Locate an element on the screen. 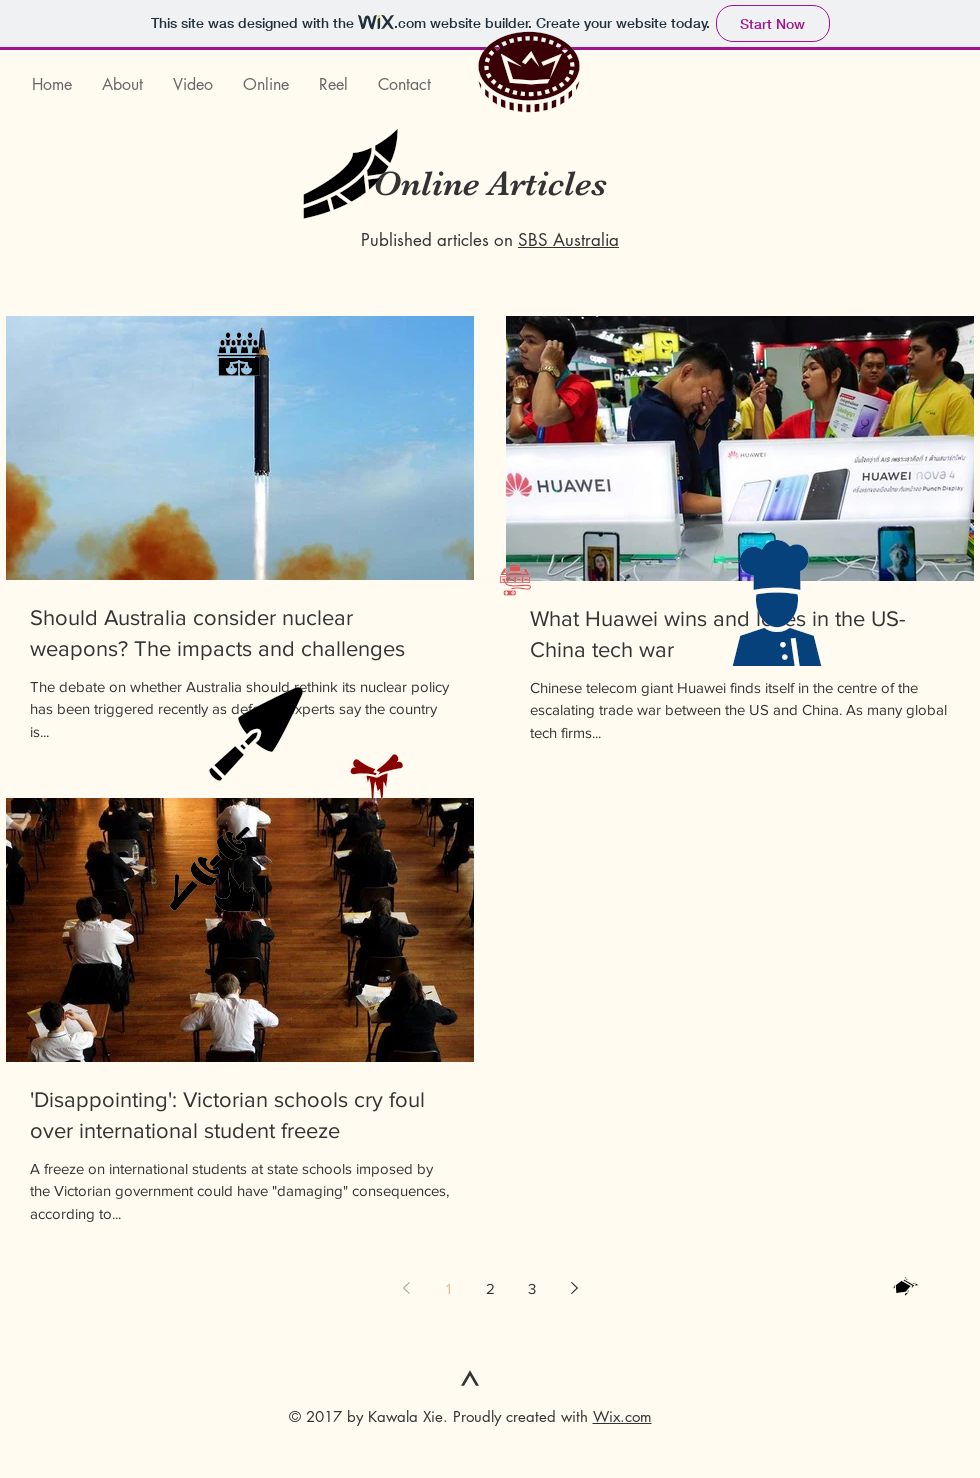  view your premium currency balance is located at coordinates (529, 72).